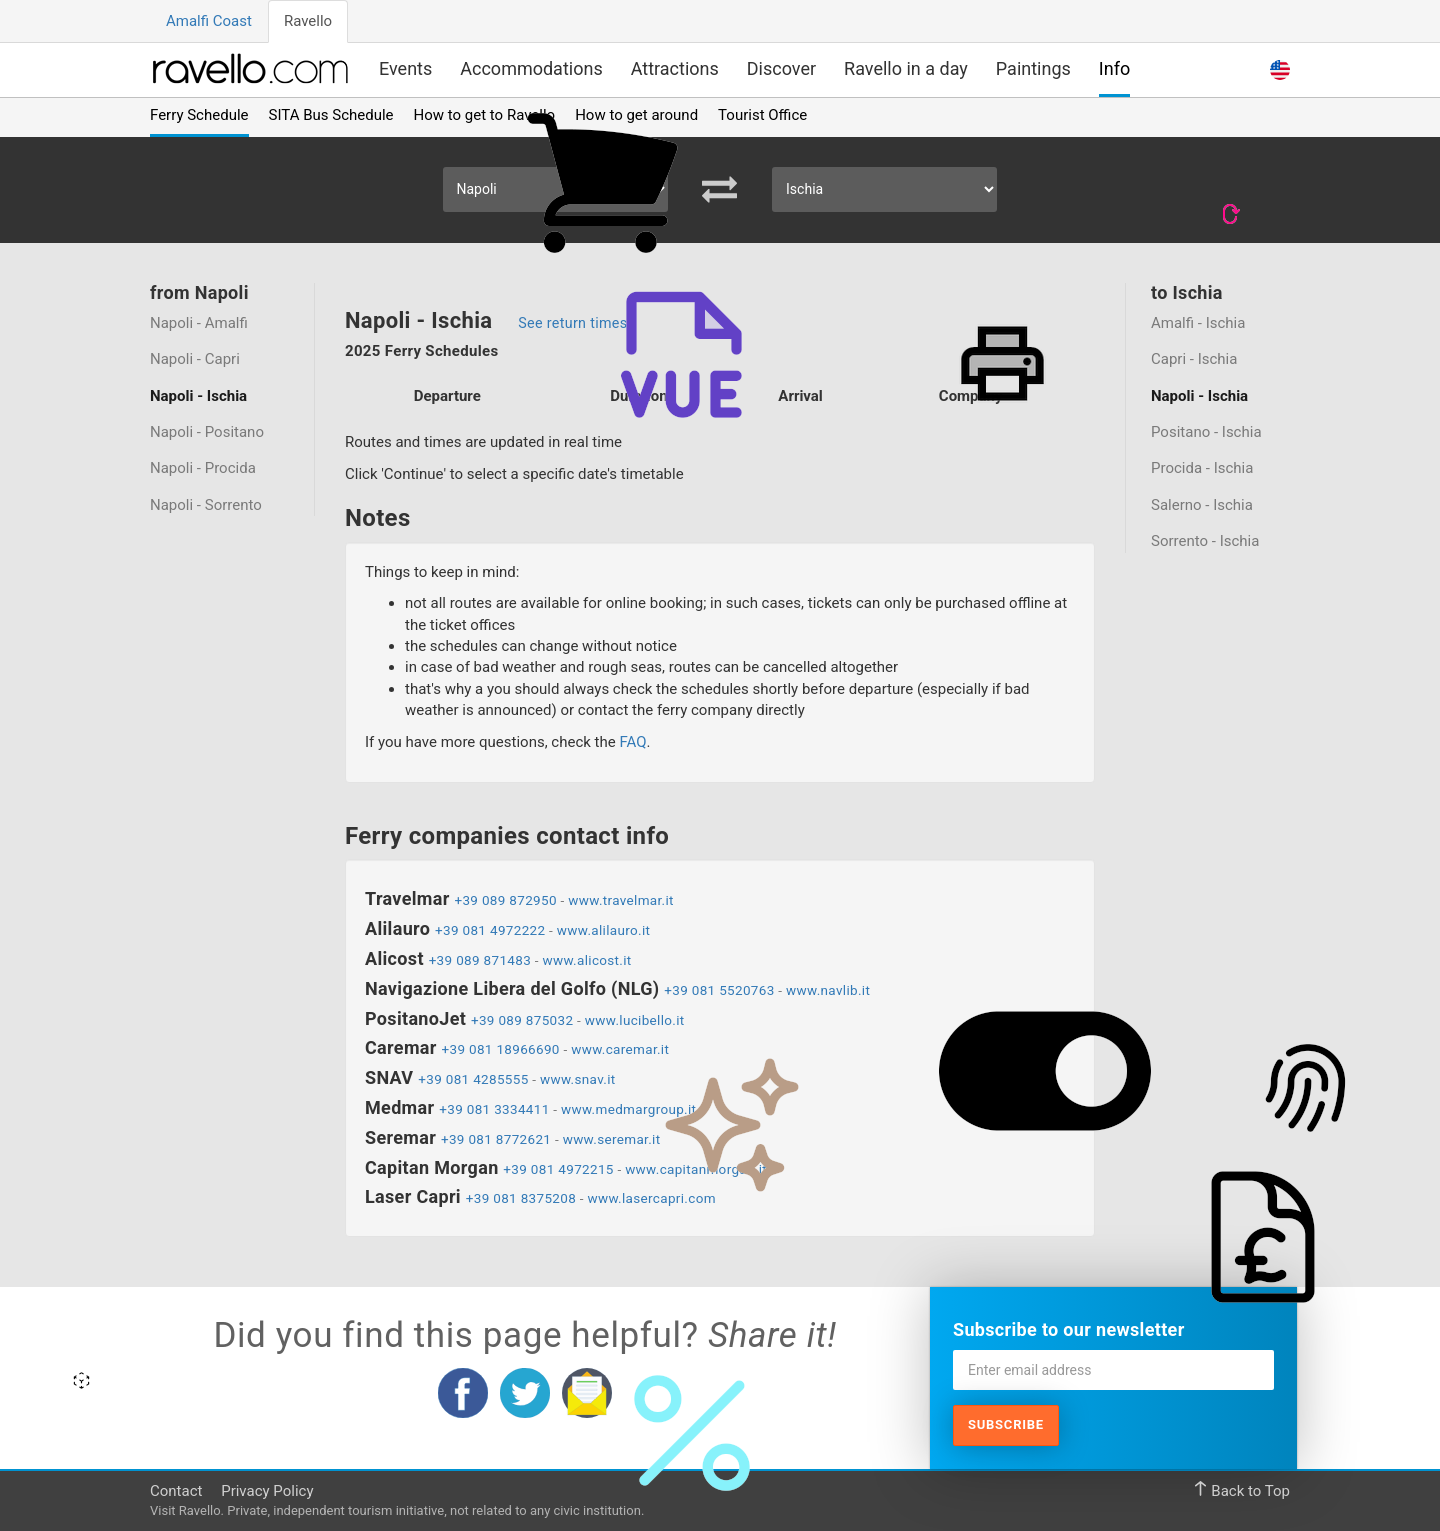 This screenshot has height=1531, width=1440. I want to click on print current document or page, so click(1002, 363).